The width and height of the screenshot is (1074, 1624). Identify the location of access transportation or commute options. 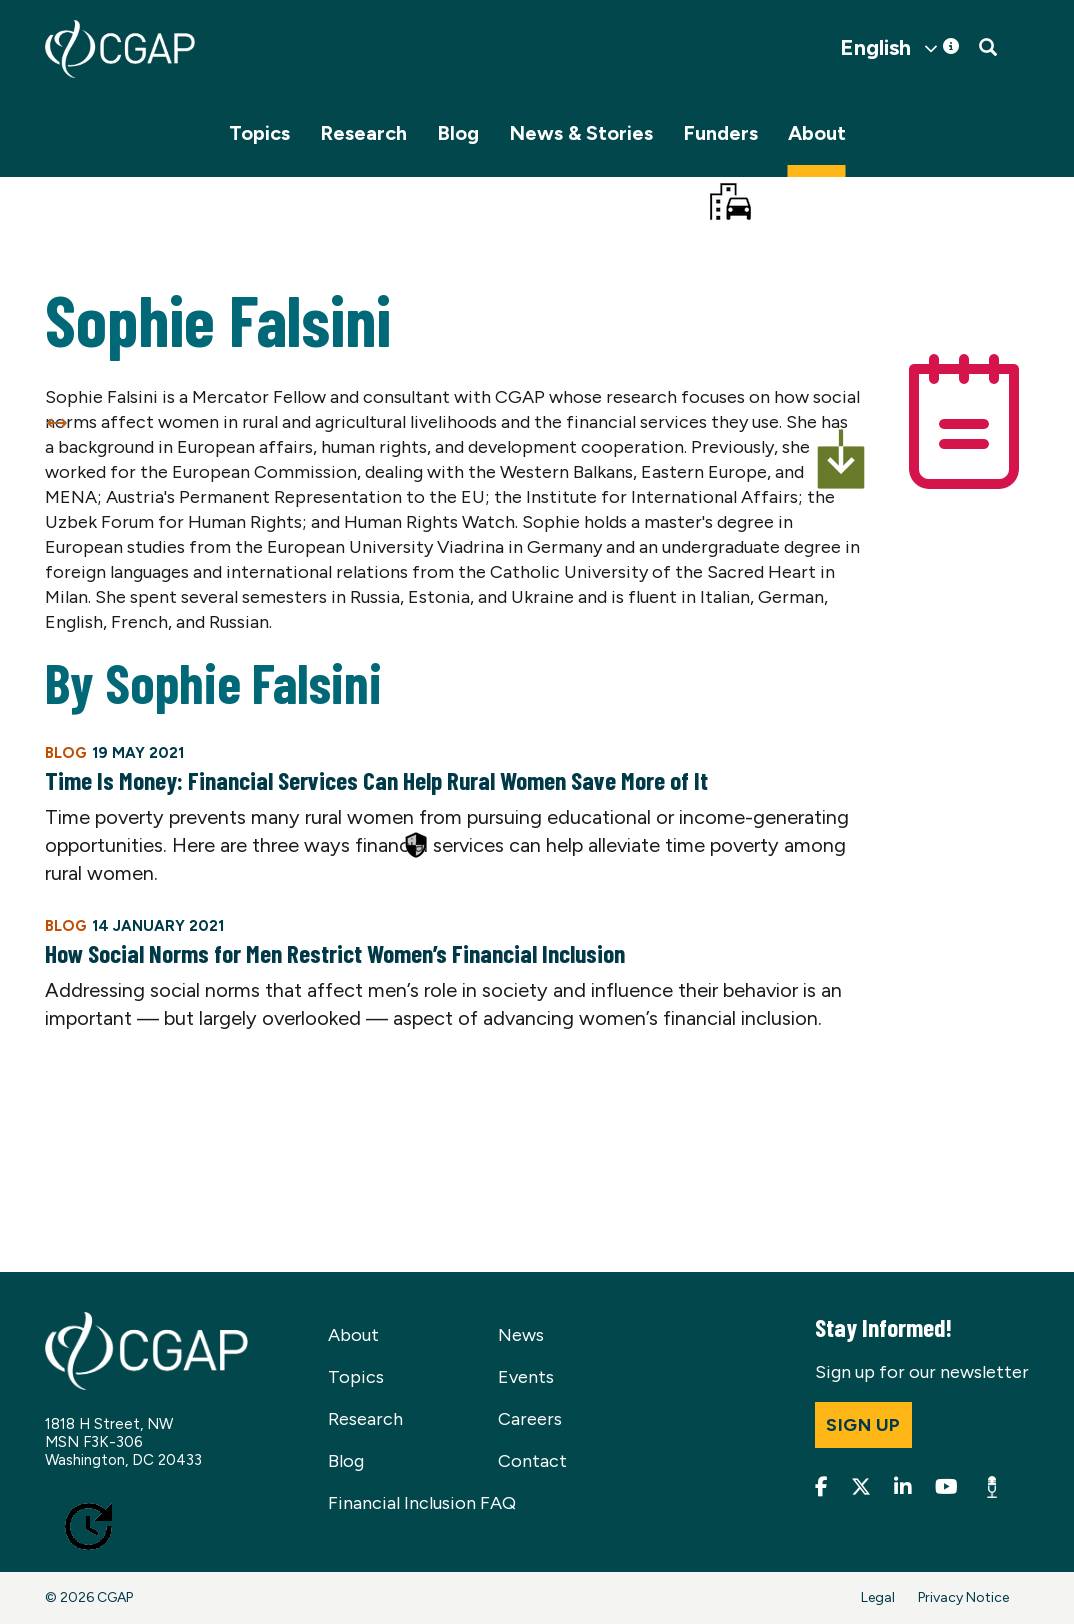
(730, 201).